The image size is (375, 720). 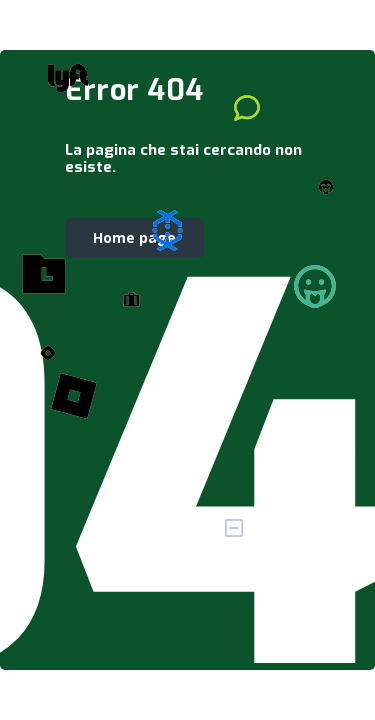 What do you see at coordinates (326, 187) in the screenshot?
I see `react with a crying or sad emotion` at bounding box center [326, 187].